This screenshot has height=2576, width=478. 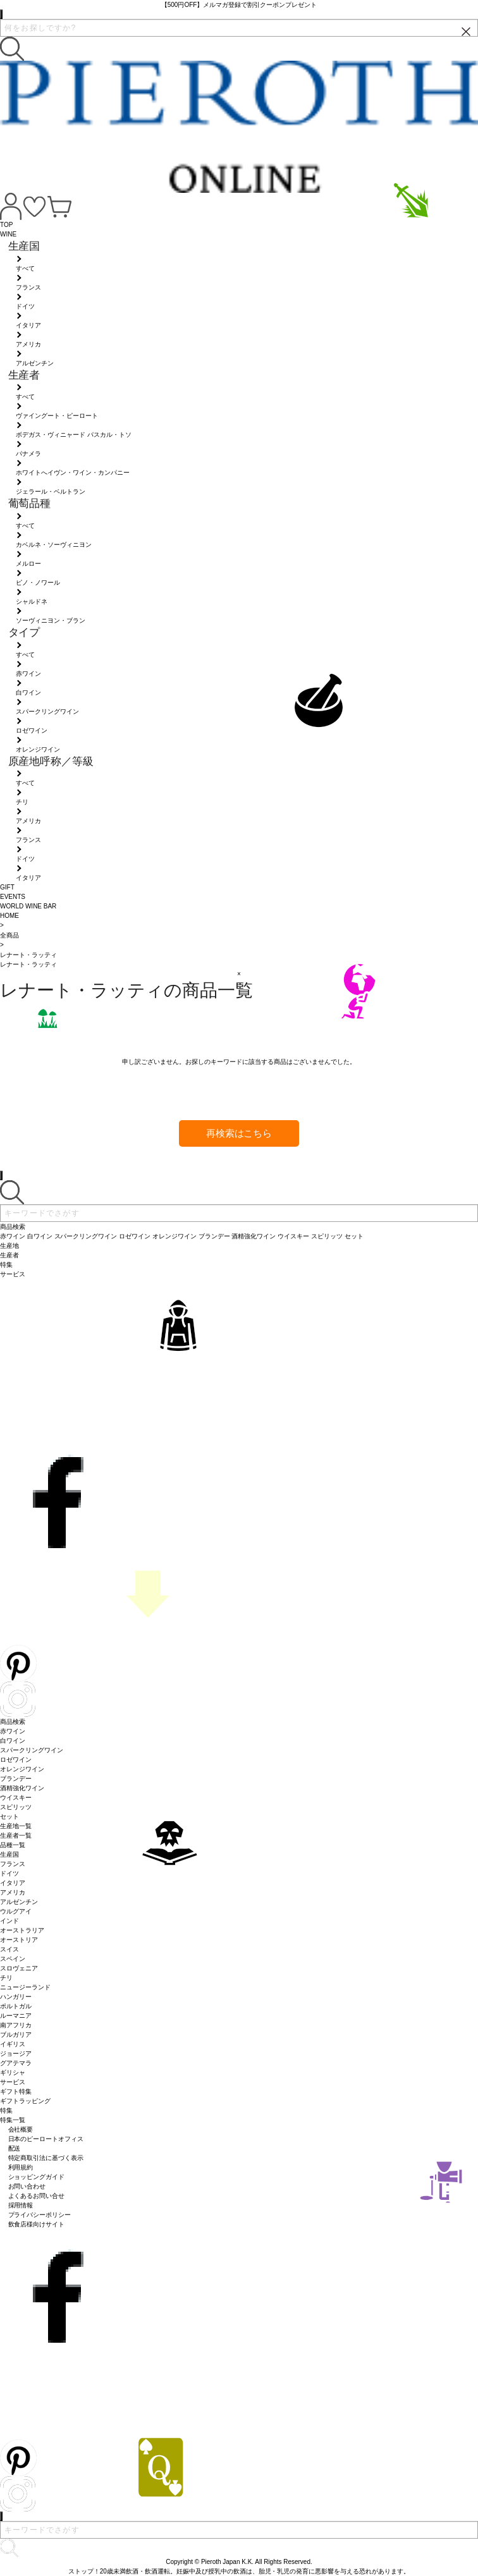 What do you see at coordinates (148, 1594) in the screenshot?
I see `download a file or content` at bounding box center [148, 1594].